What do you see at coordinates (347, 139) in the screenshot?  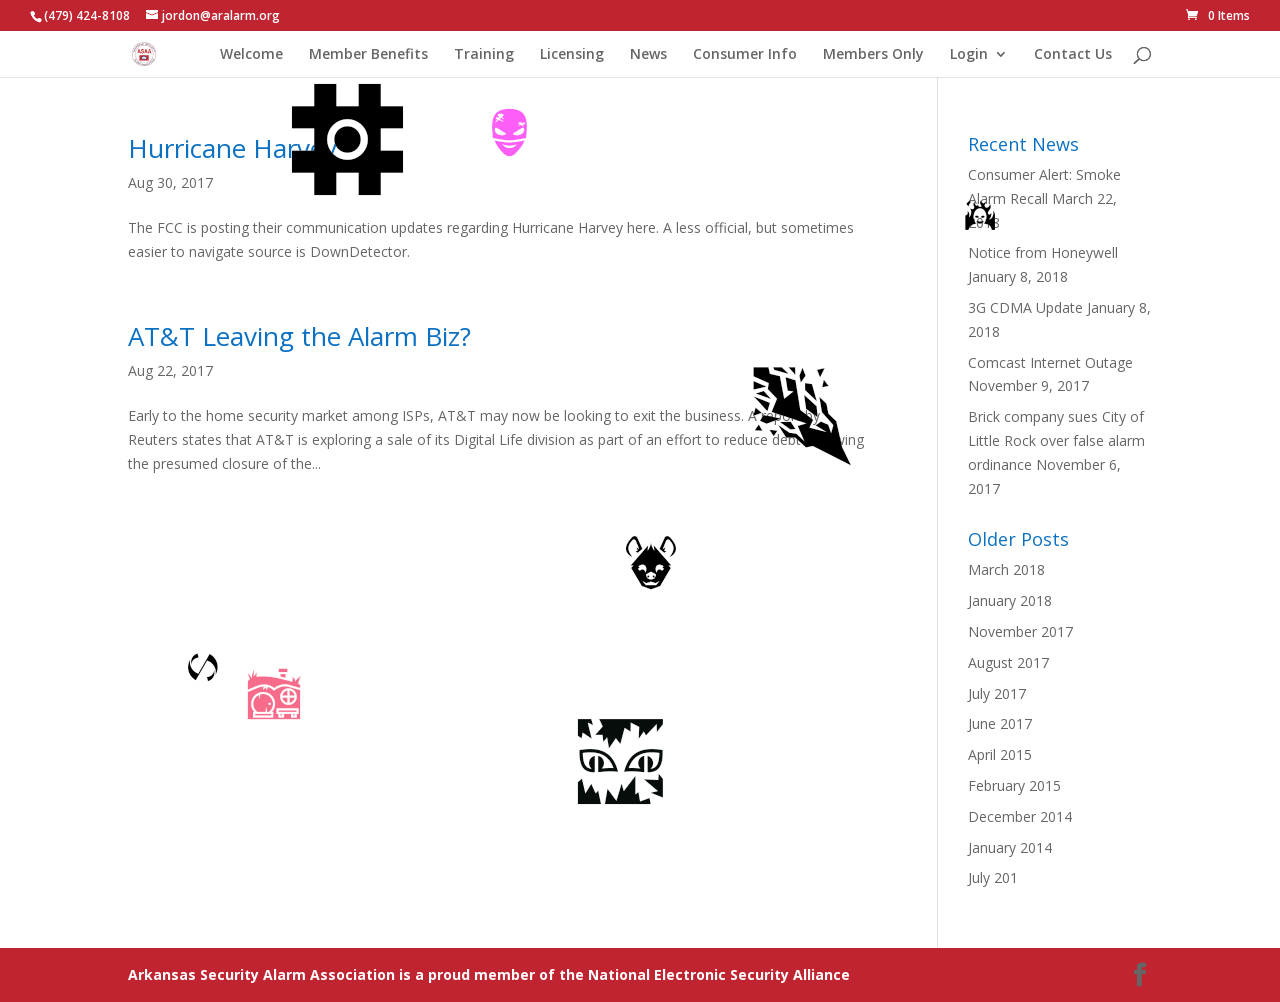 I see `settings or configuration menu` at bounding box center [347, 139].